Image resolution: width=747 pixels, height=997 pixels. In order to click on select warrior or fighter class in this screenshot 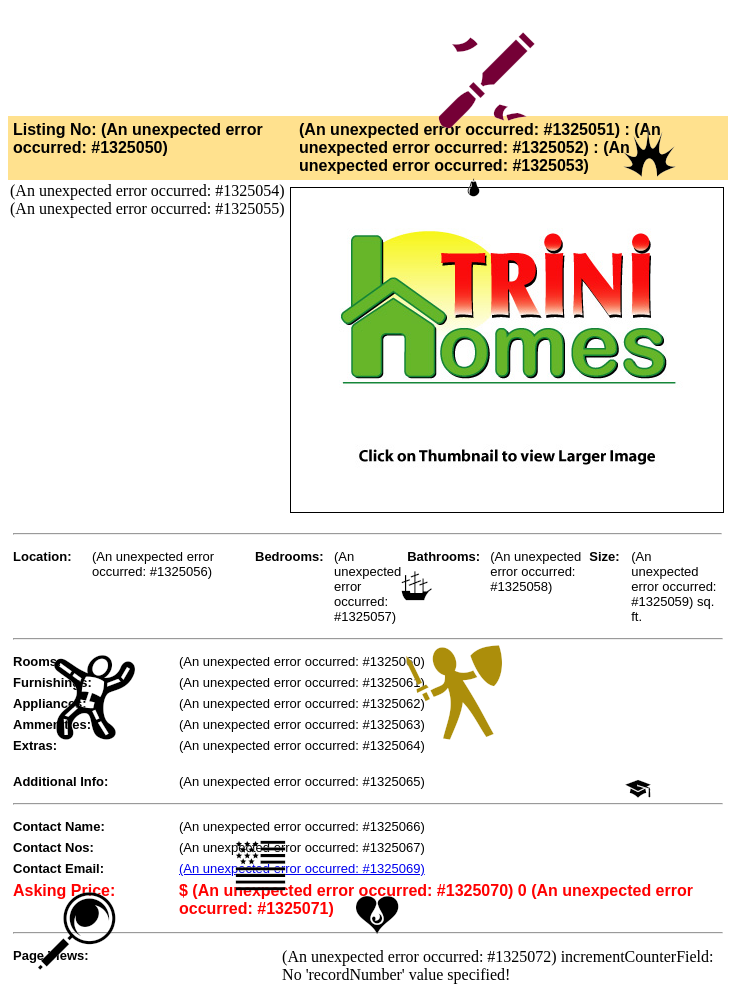, I will do `click(455, 690)`.